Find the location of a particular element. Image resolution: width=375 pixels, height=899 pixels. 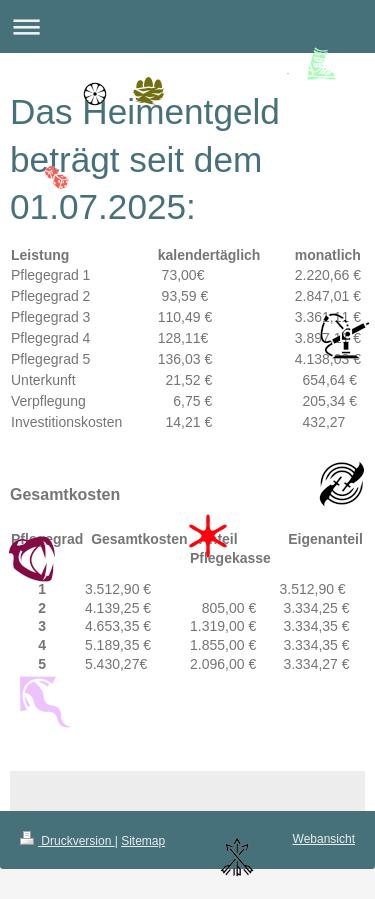

indicates cold or winter weather conditions is located at coordinates (208, 536).